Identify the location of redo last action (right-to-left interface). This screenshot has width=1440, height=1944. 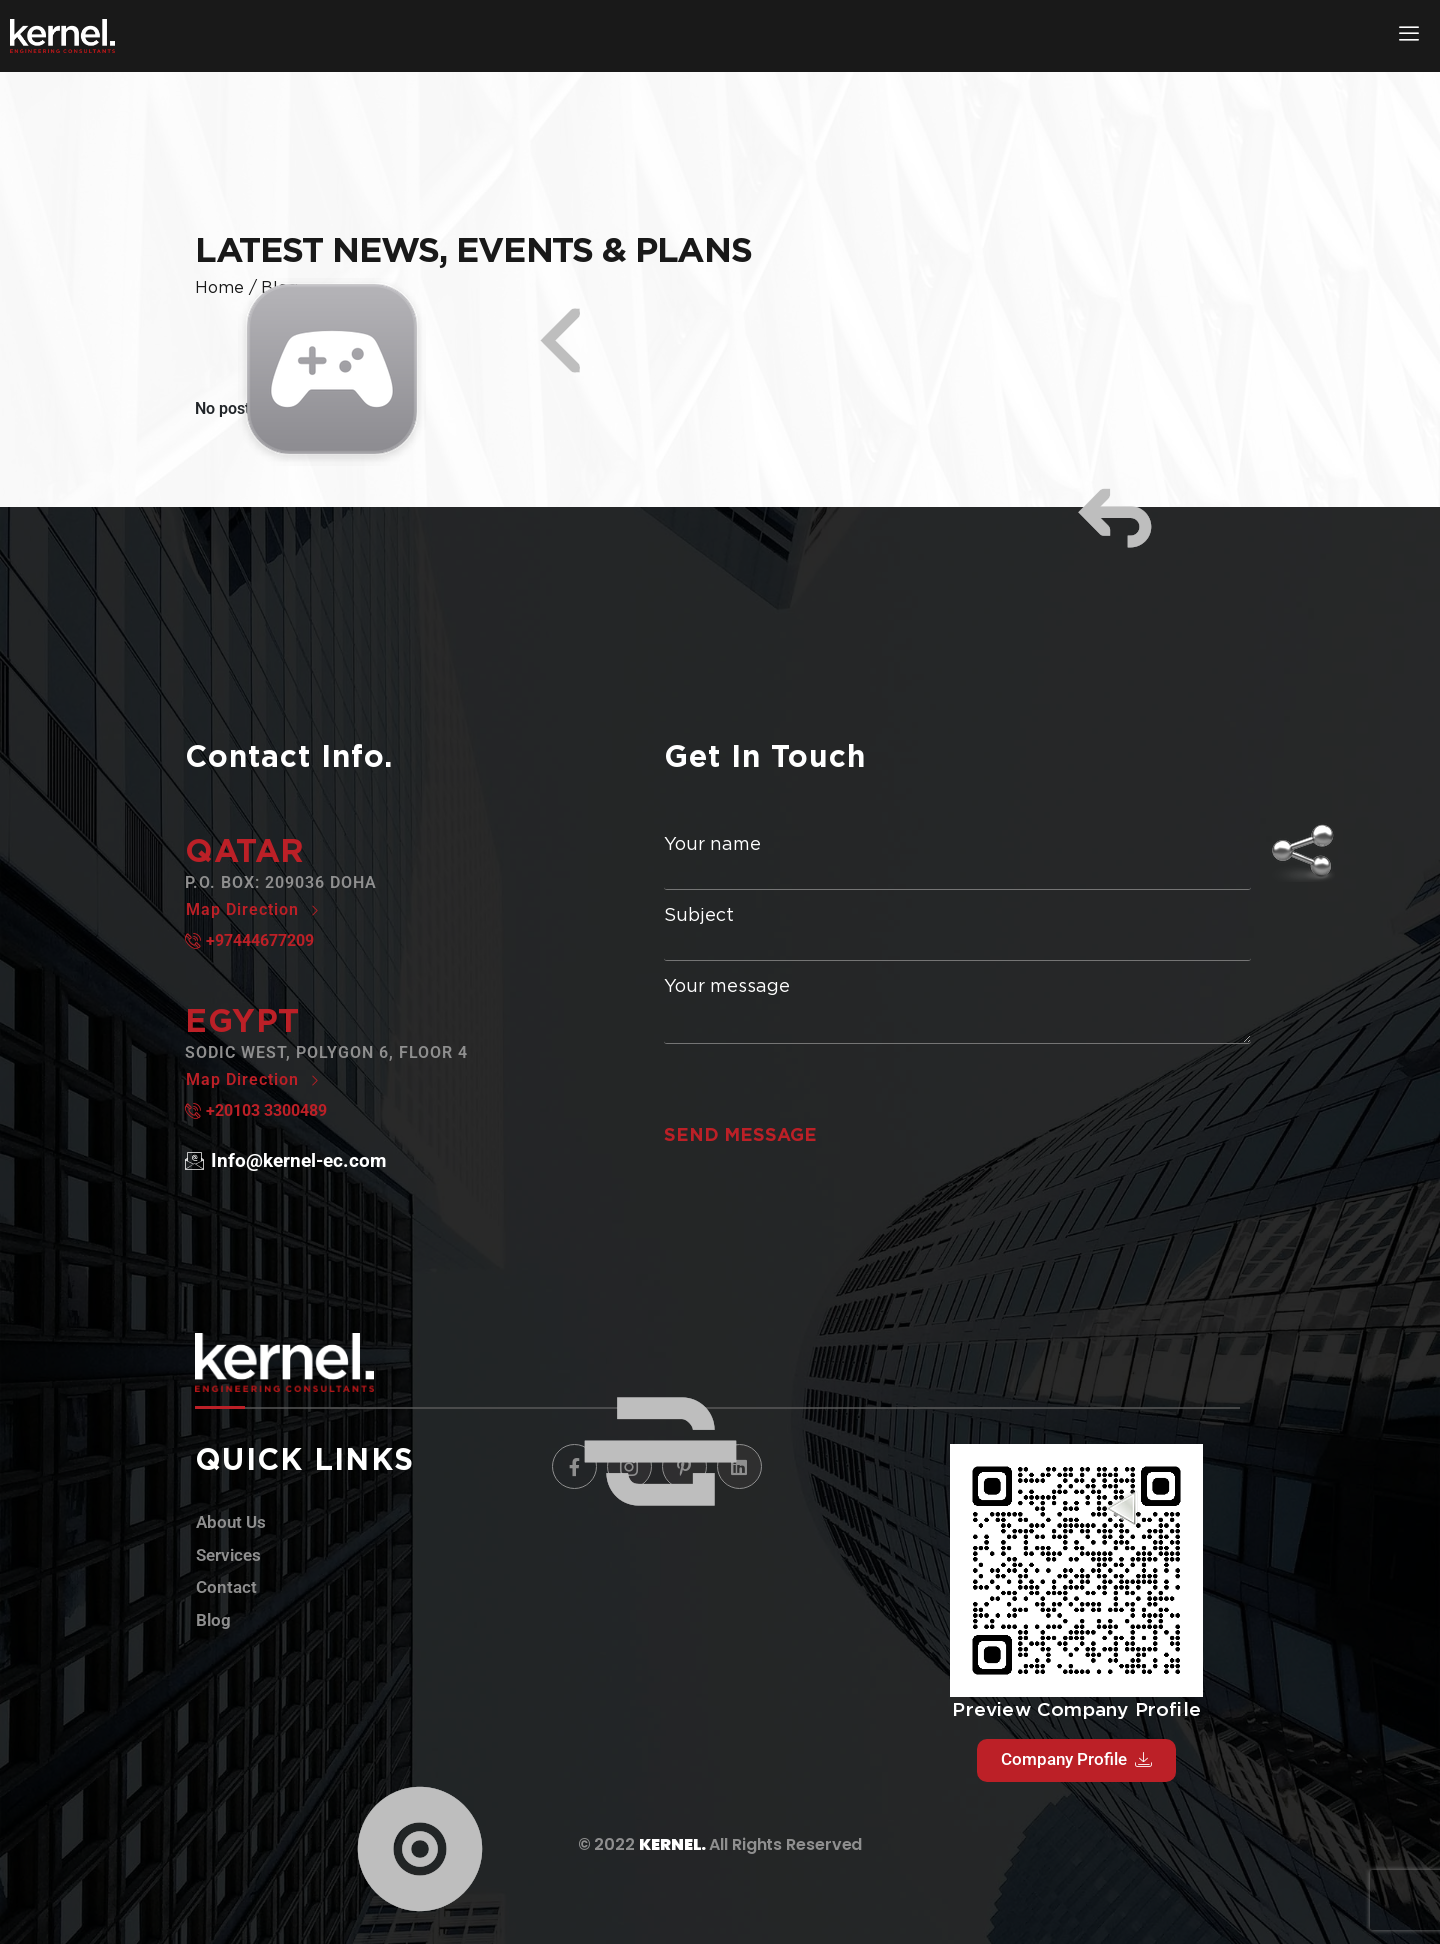
(1116, 518).